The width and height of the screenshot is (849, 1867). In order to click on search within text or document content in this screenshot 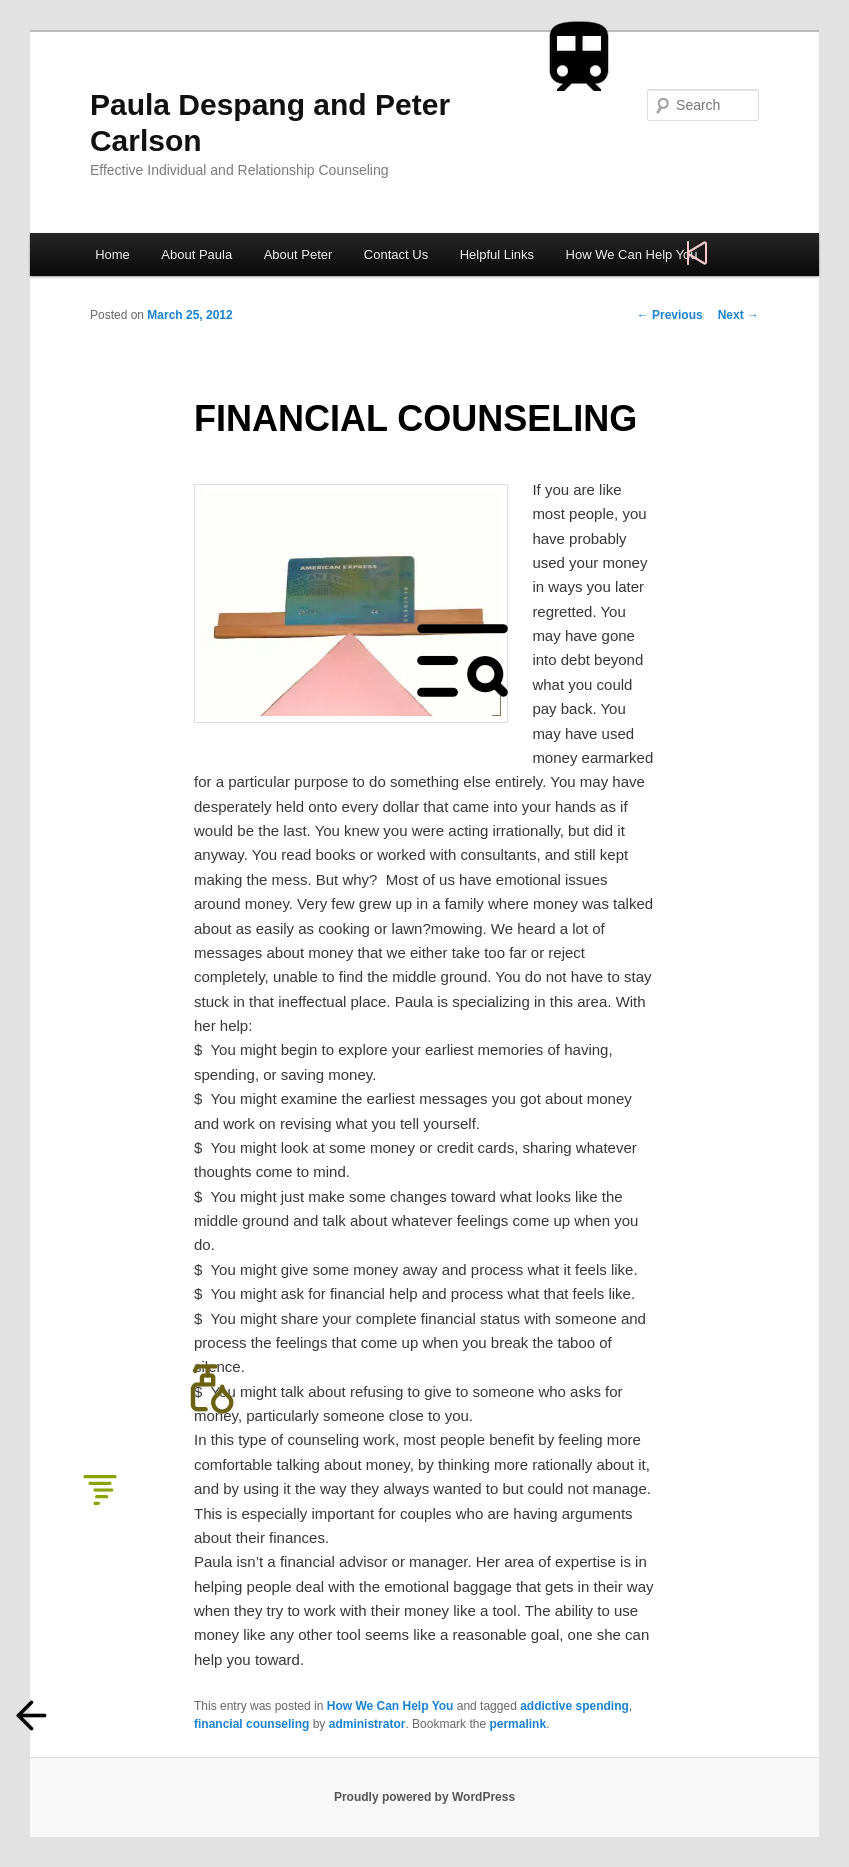, I will do `click(462, 660)`.